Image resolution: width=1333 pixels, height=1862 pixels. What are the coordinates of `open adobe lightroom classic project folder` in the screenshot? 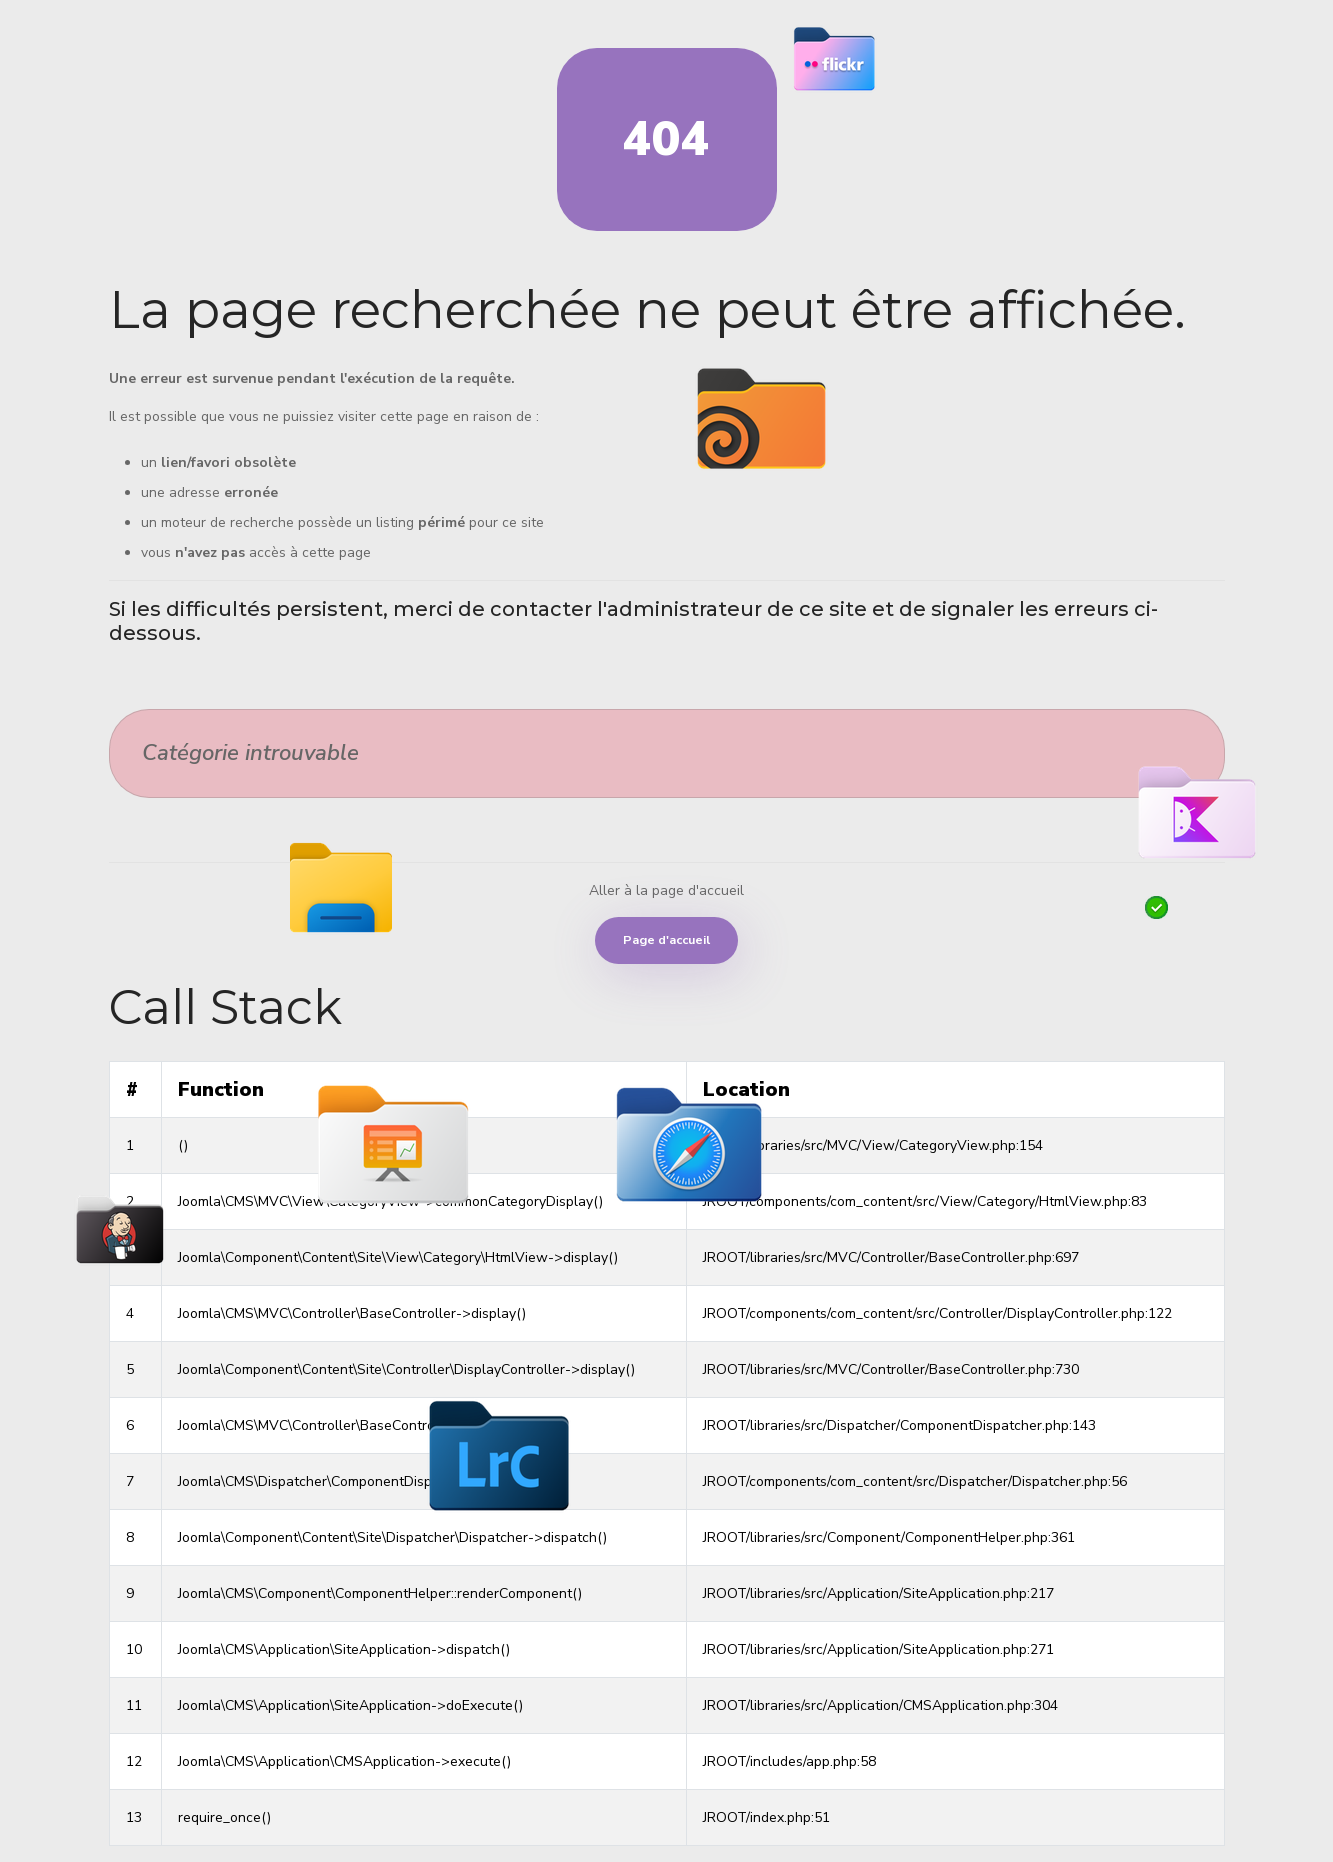 It's located at (498, 1459).